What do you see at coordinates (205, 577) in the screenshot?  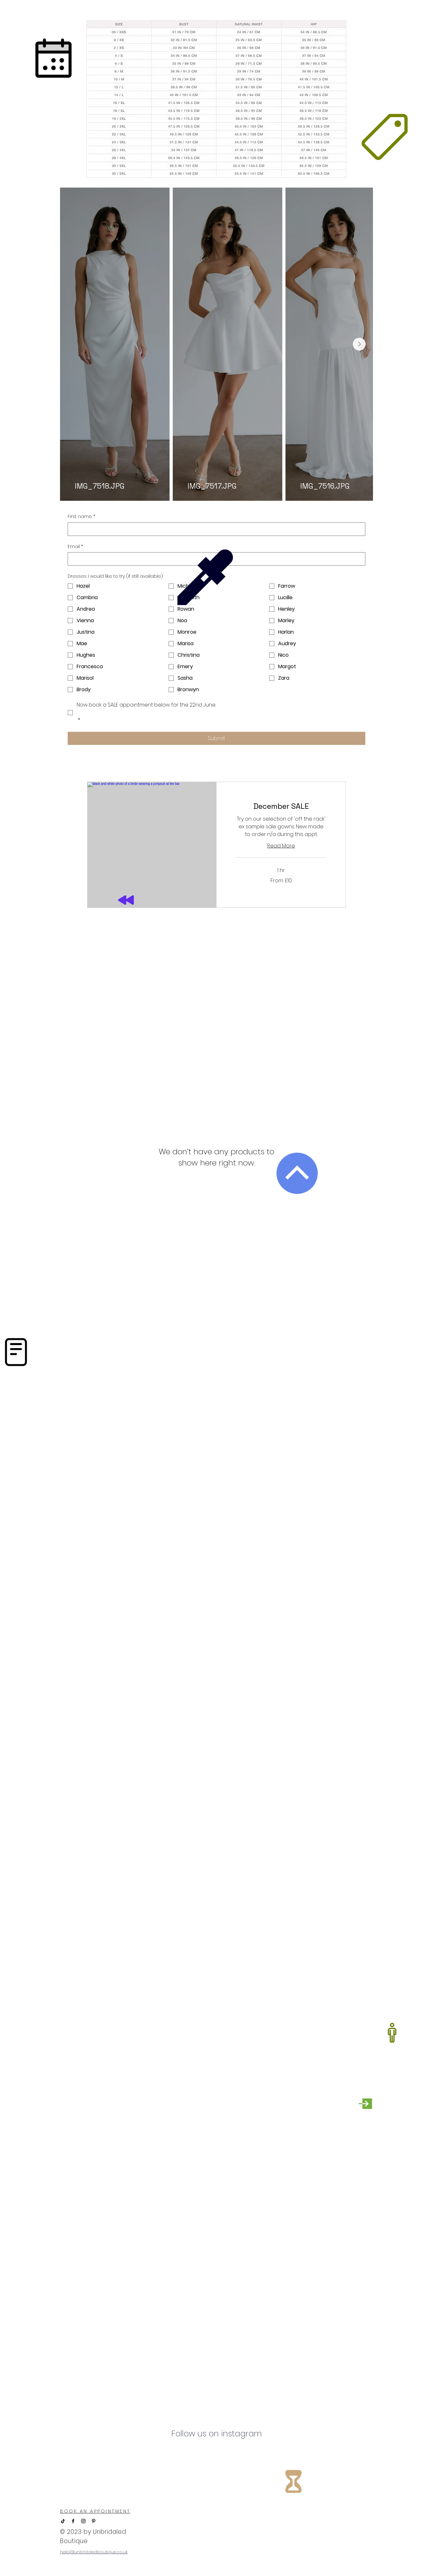 I see `pick a color from the screen` at bounding box center [205, 577].